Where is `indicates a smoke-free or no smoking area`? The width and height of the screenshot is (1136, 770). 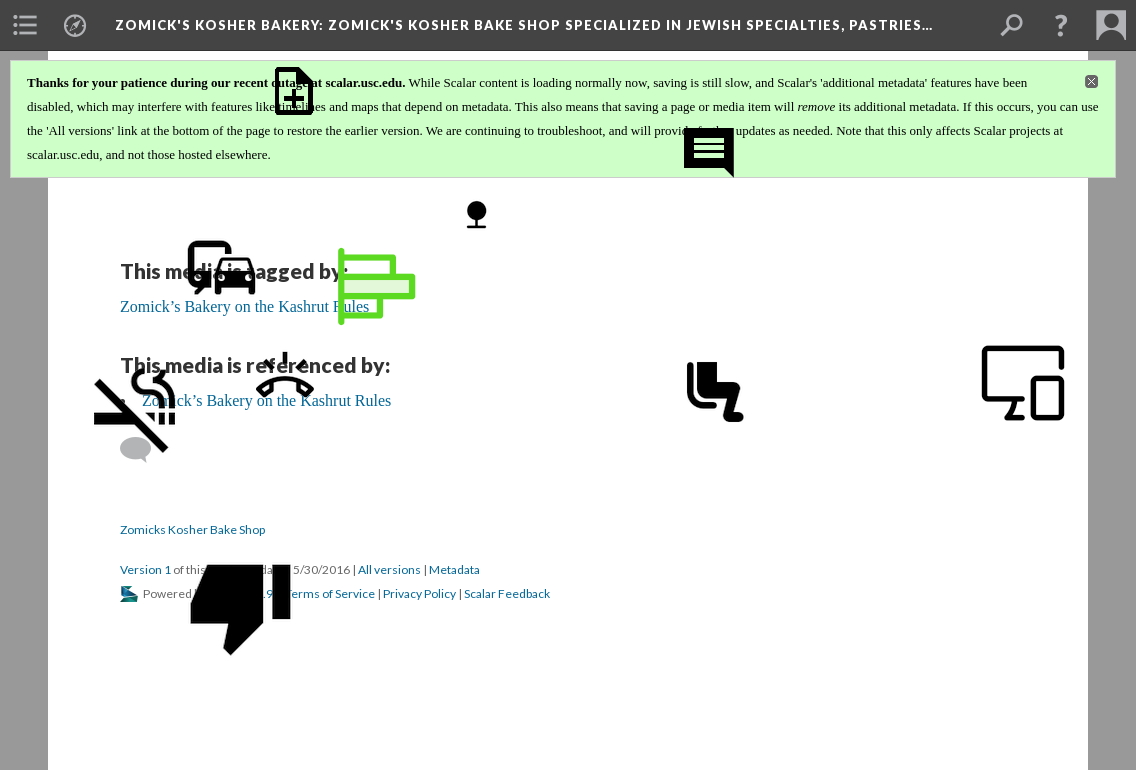 indicates a smoke-free or no smoking area is located at coordinates (134, 408).